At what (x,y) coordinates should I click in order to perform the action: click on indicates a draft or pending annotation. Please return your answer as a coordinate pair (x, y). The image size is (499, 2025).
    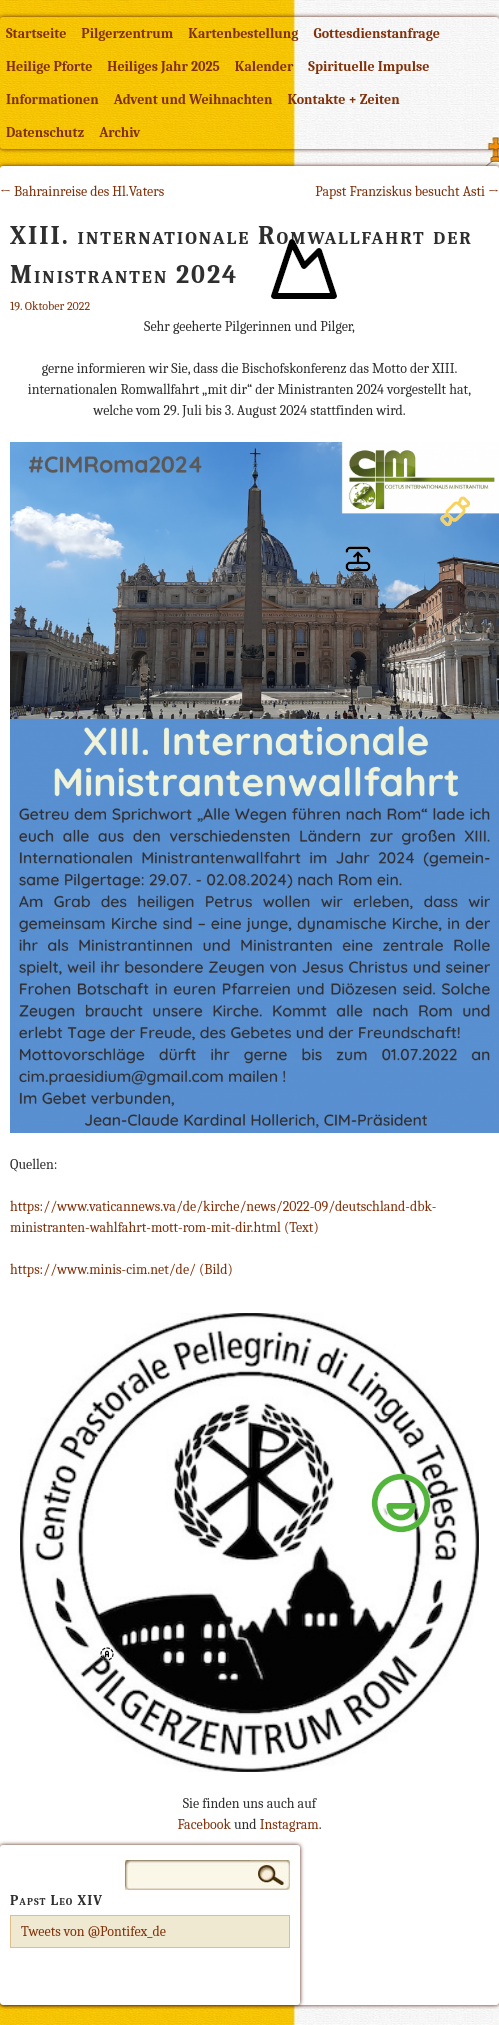
    Looking at the image, I should click on (107, 1654).